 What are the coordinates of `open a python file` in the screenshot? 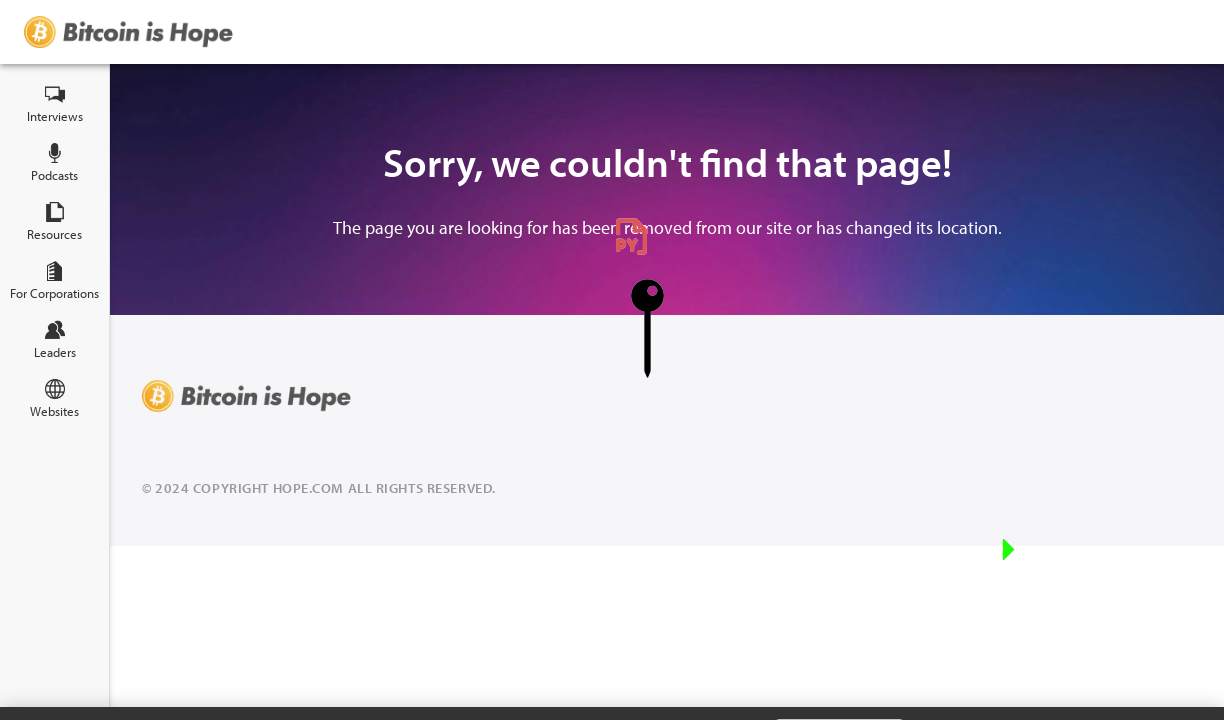 It's located at (631, 236).